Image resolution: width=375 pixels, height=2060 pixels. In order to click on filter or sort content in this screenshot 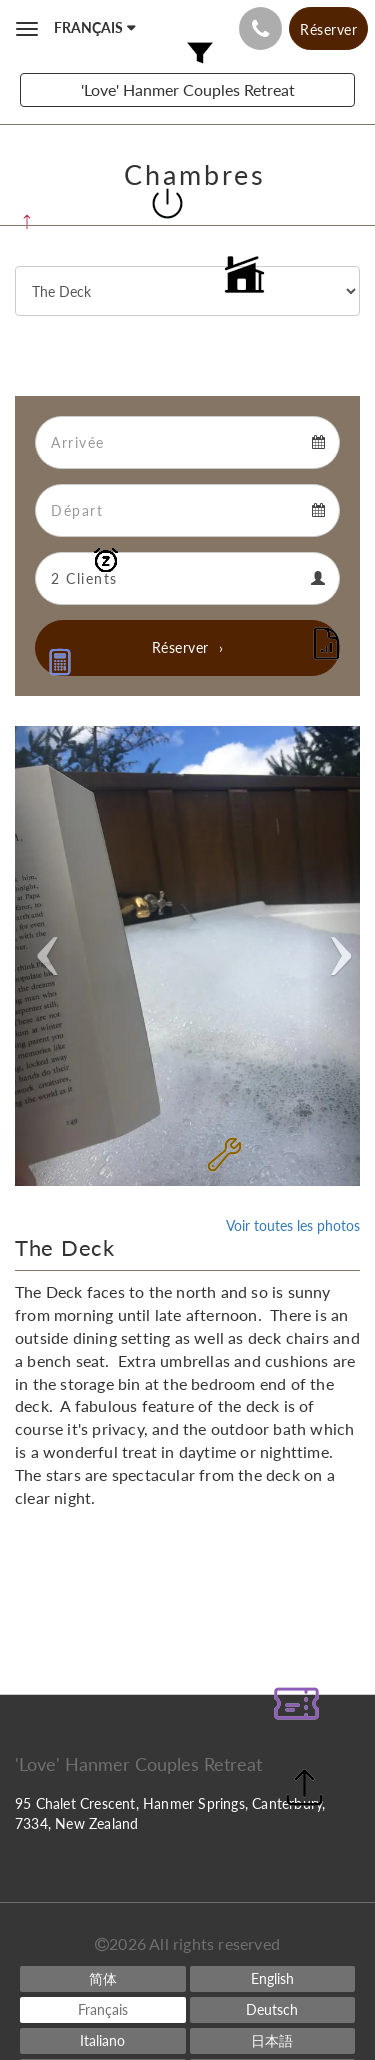, I will do `click(200, 53)`.